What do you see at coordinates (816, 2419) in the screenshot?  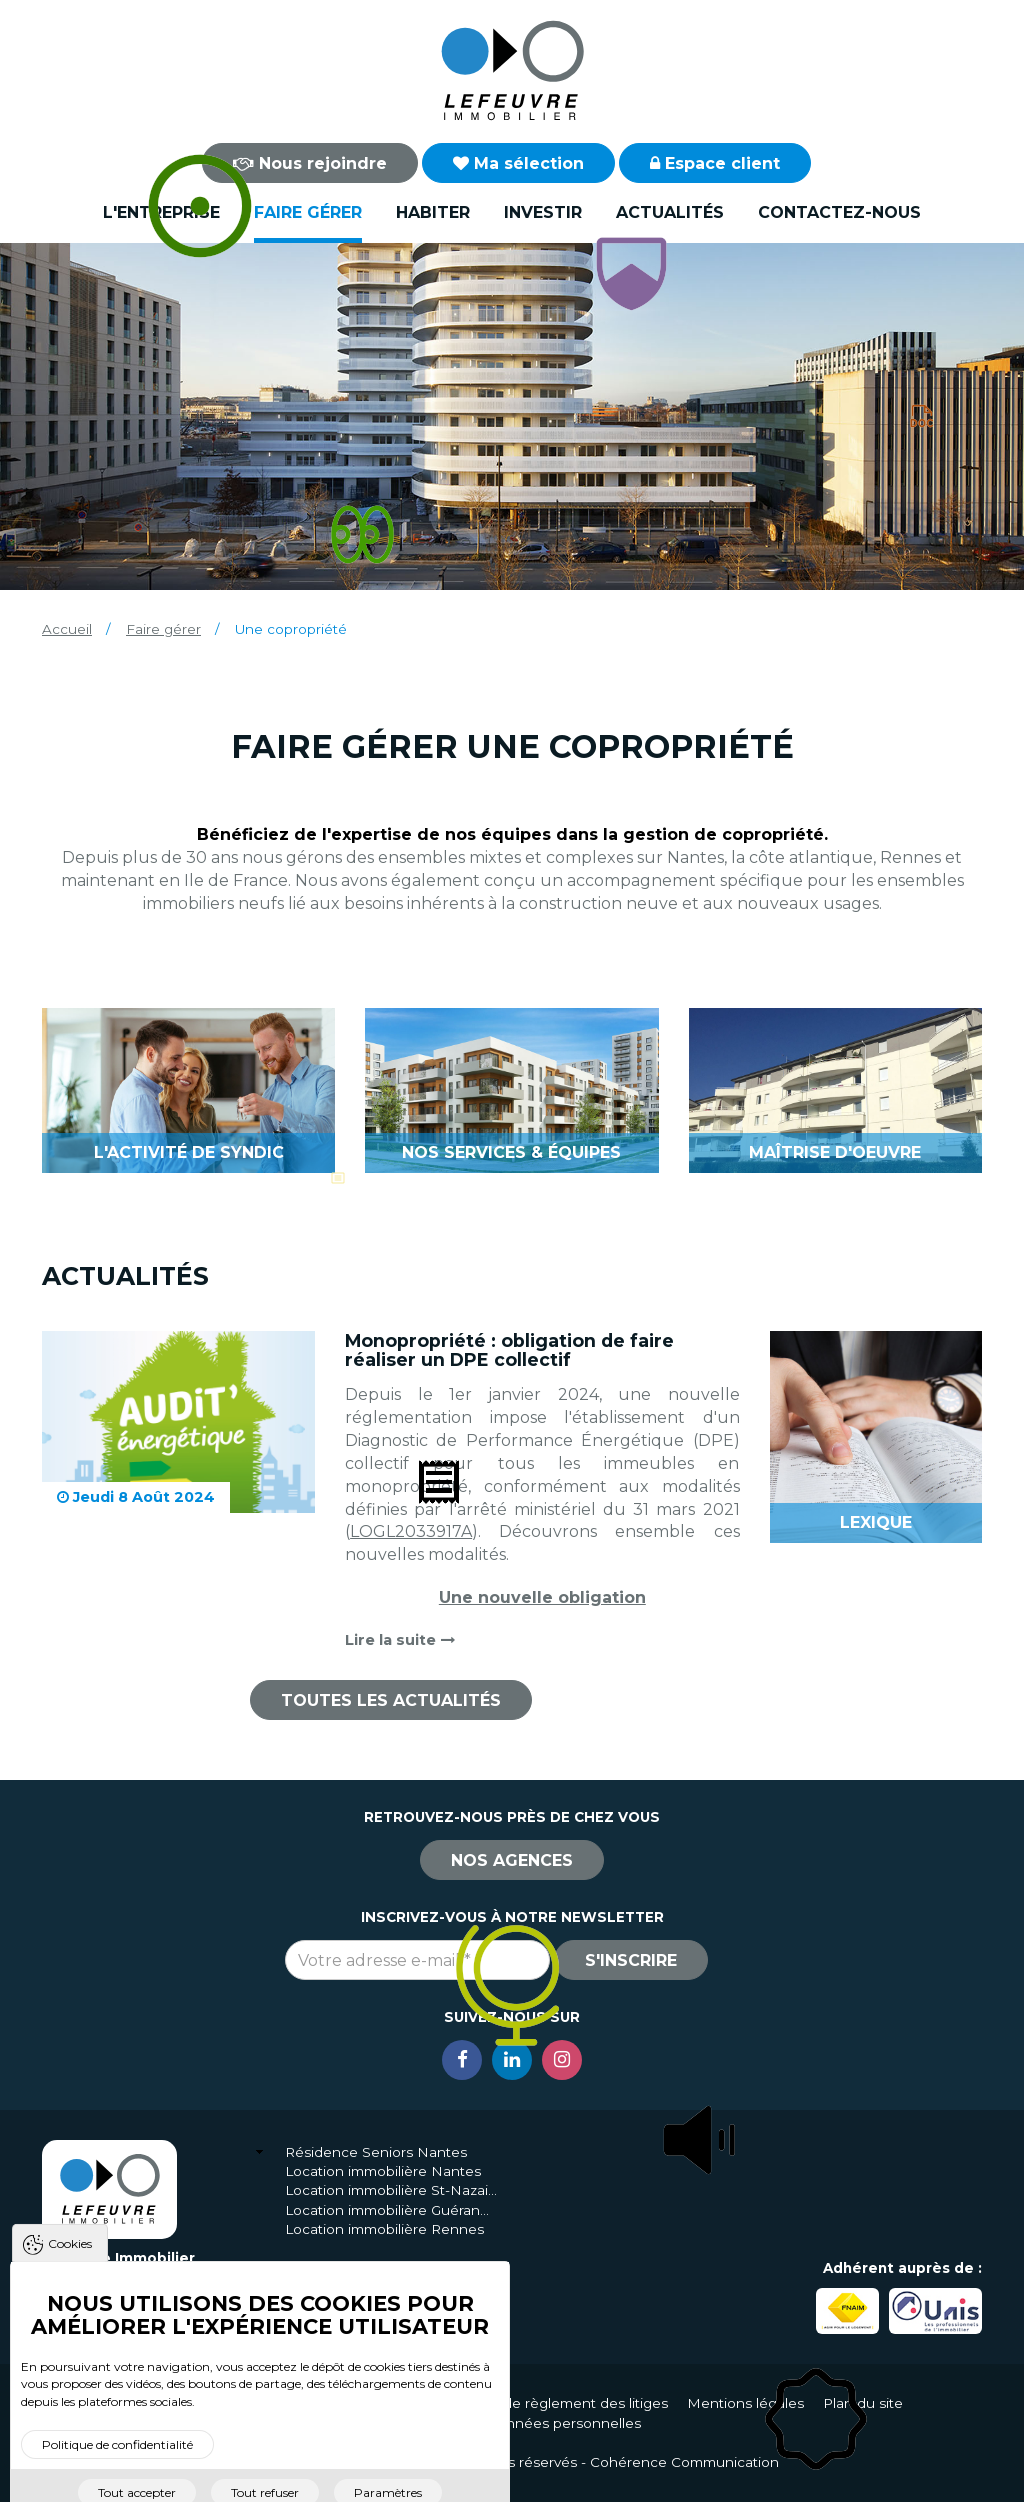 I see `indicates a verified or certified status` at bounding box center [816, 2419].